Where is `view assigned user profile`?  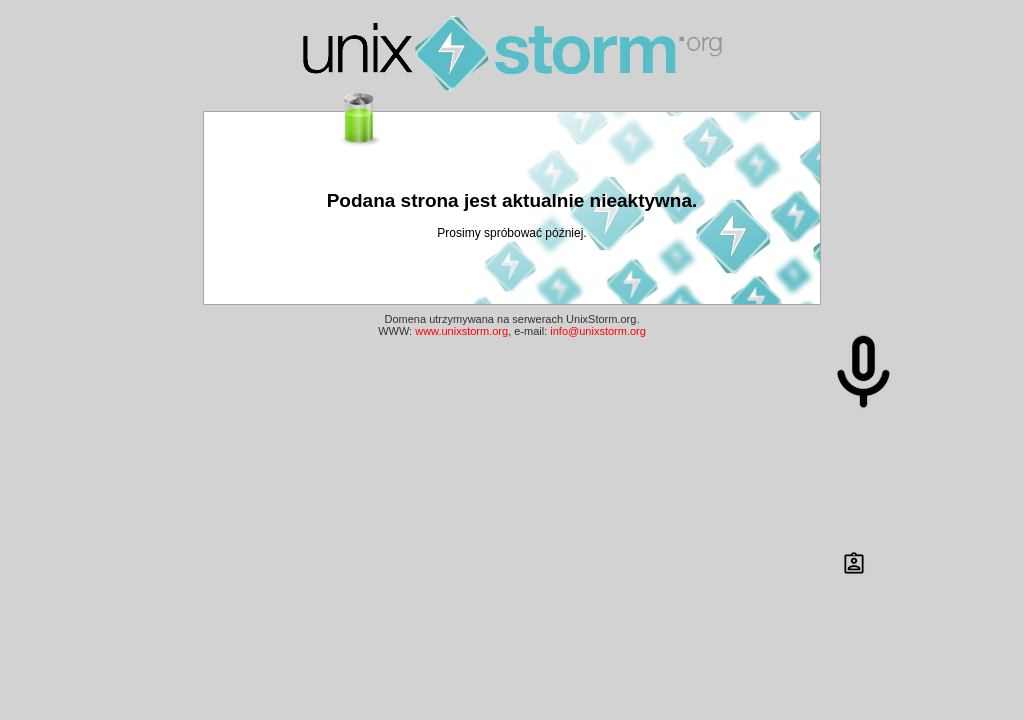 view assigned user profile is located at coordinates (854, 564).